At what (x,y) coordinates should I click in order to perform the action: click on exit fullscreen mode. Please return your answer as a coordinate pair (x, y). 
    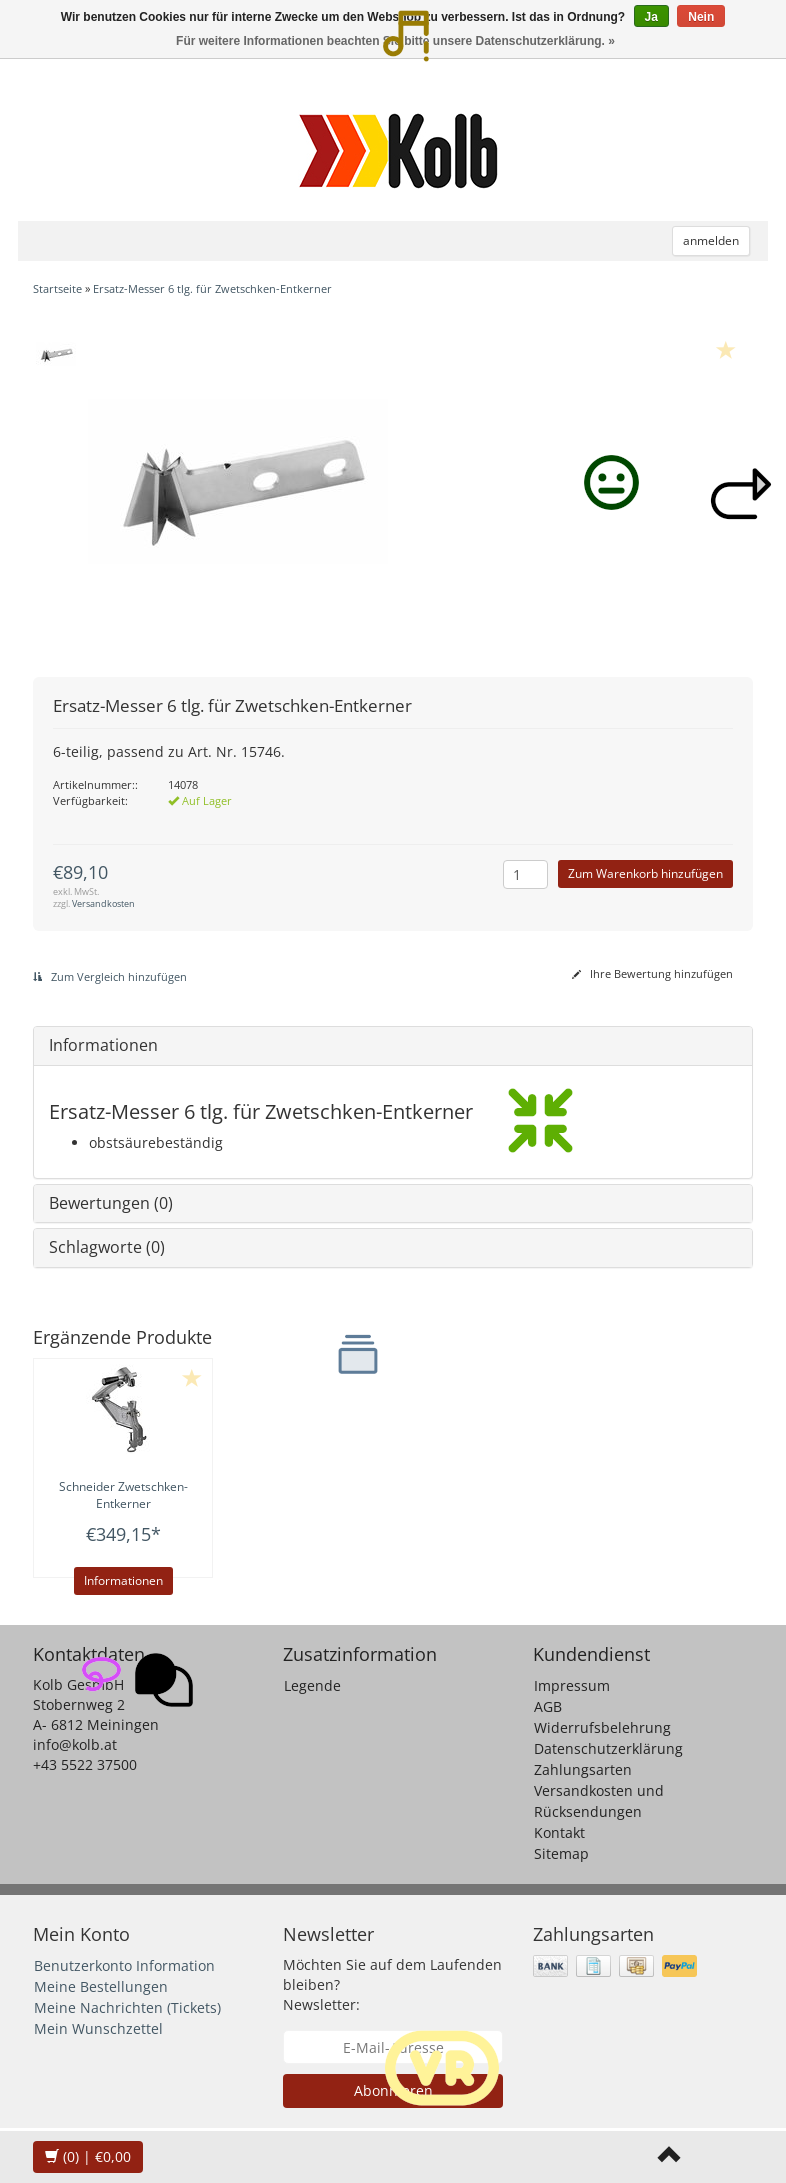
    Looking at the image, I should click on (540, 1120).